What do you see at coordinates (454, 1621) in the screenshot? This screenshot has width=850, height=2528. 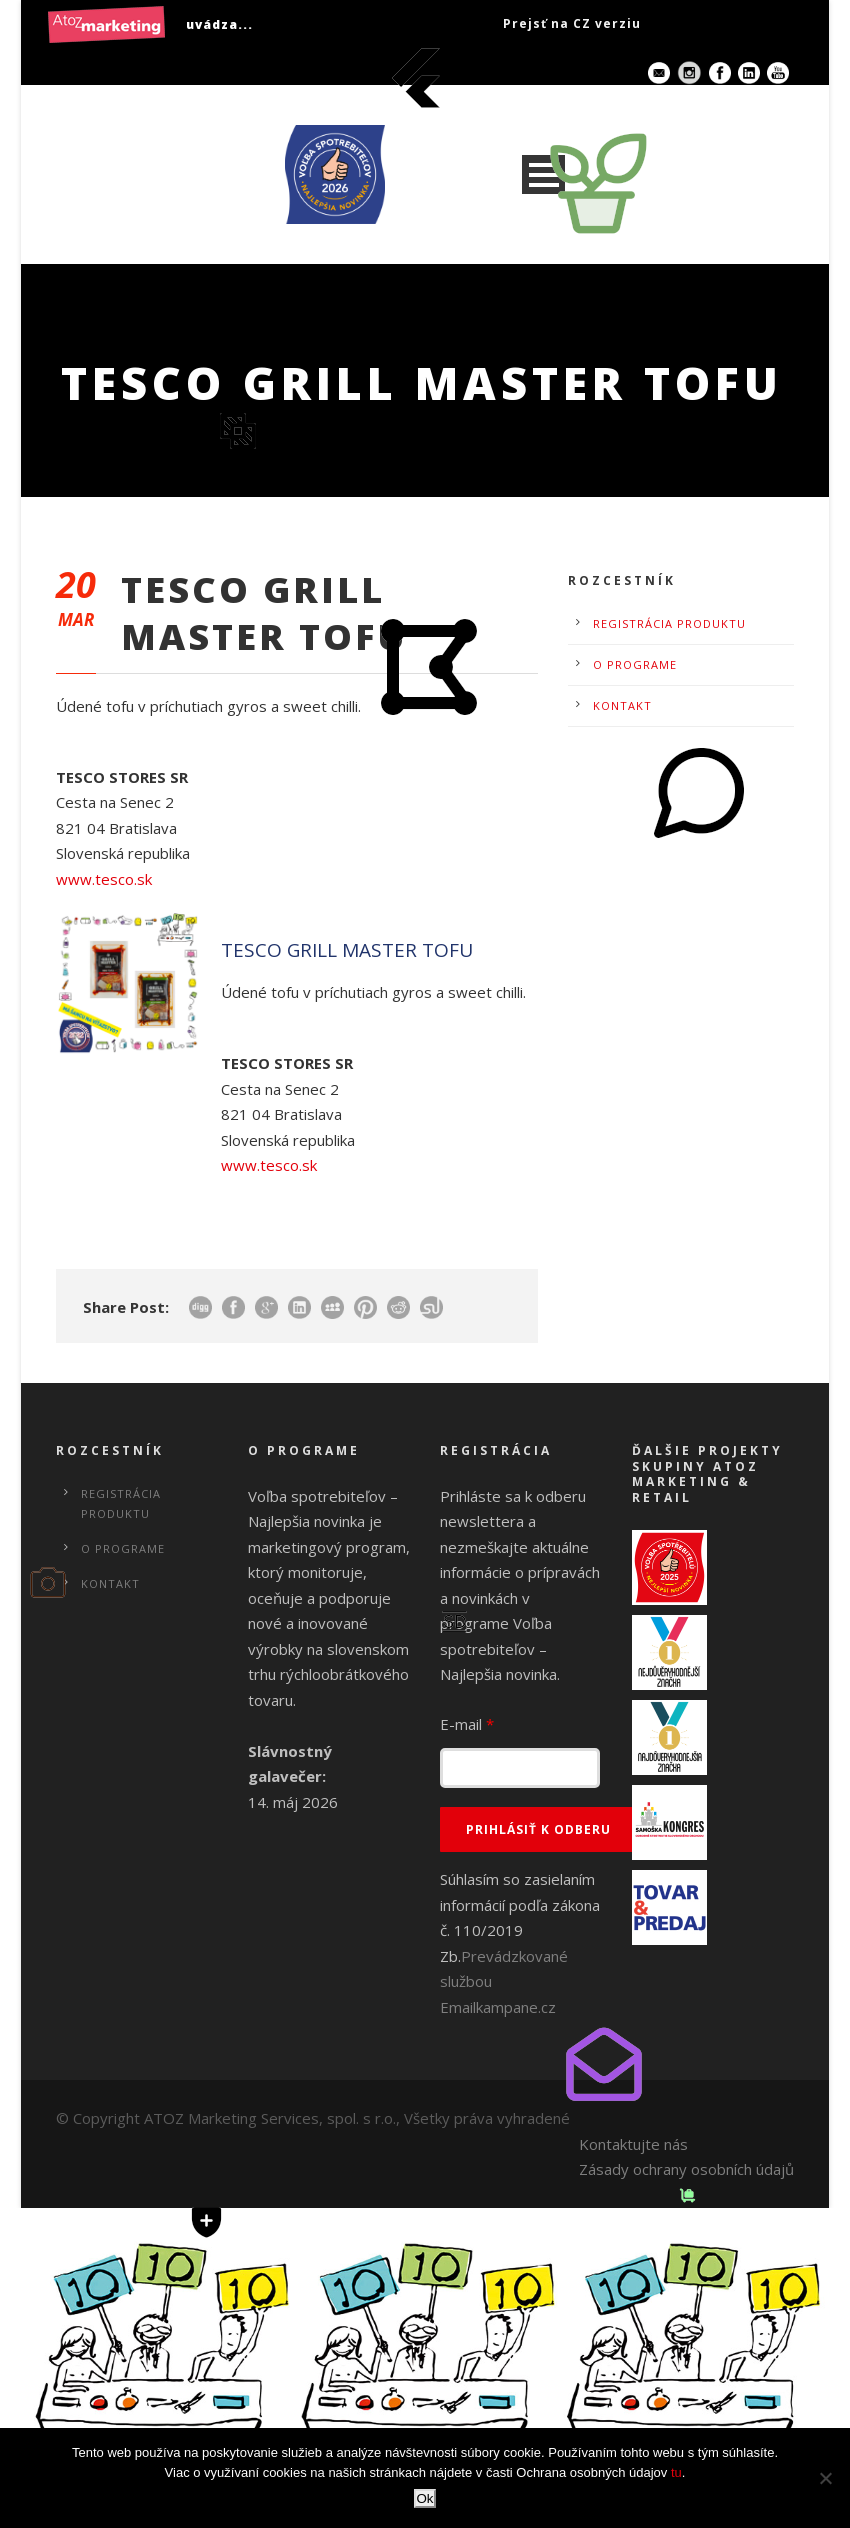 I see `switch to standard definition video quality` at bounding box center [454, 1621].